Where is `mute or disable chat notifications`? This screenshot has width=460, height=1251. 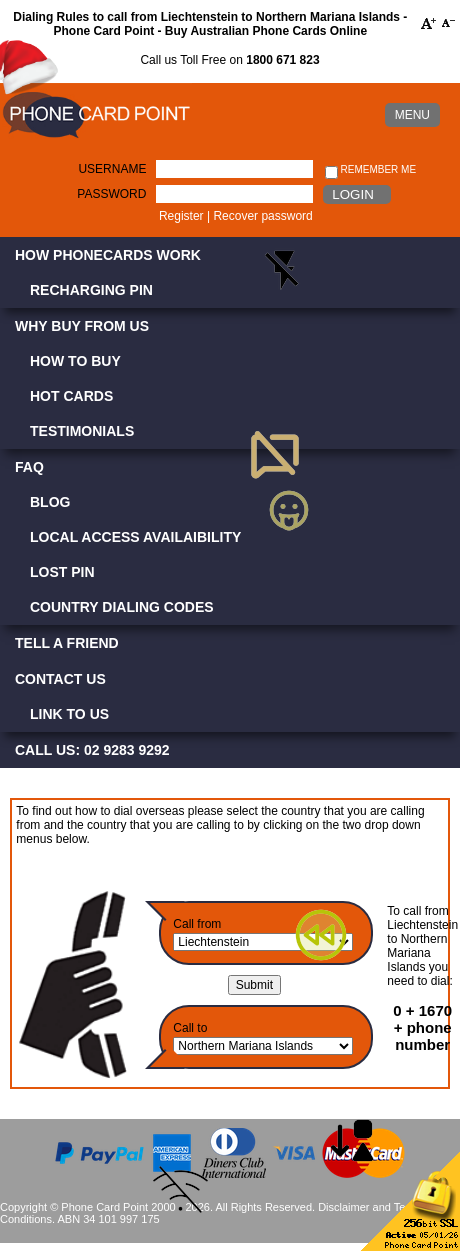
mute or disable chat notifications is located at coordinates (275, 453).